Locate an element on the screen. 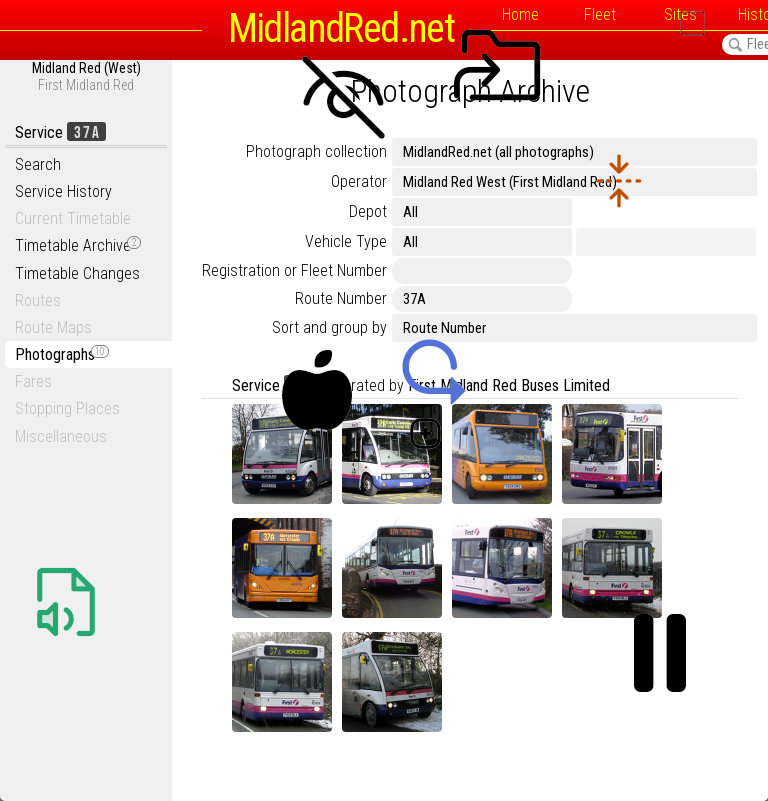  repeat or iterate through items is located at coordinates (433, 370).